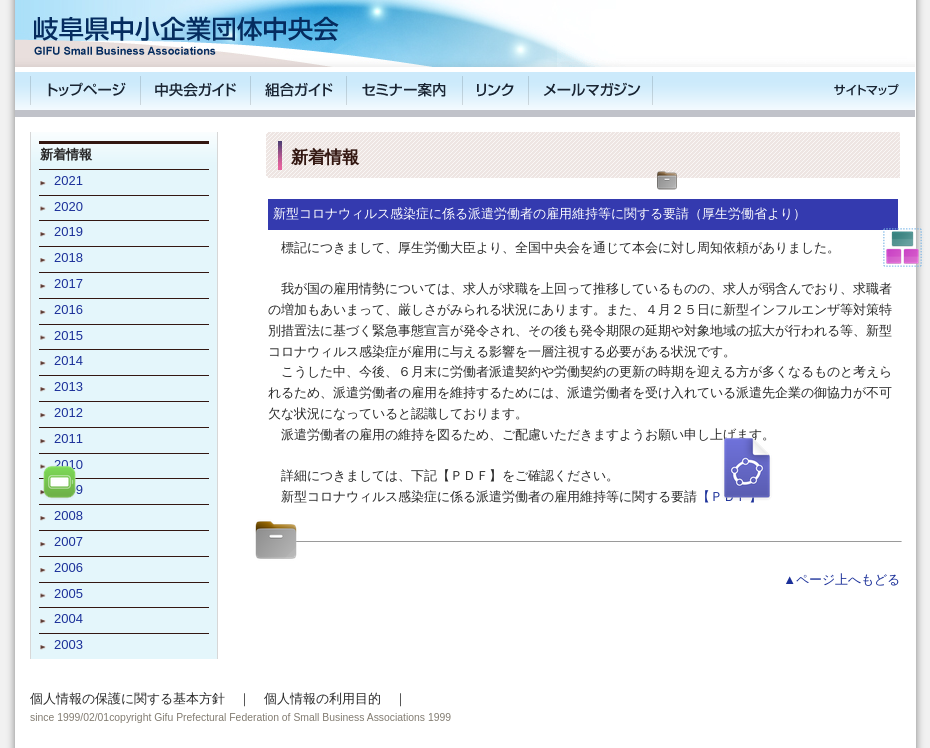 This screenshot has height=748, width=930. Describe the element at coordinates (276, 540) in the screenshot. I see `open the file manager` at that location.